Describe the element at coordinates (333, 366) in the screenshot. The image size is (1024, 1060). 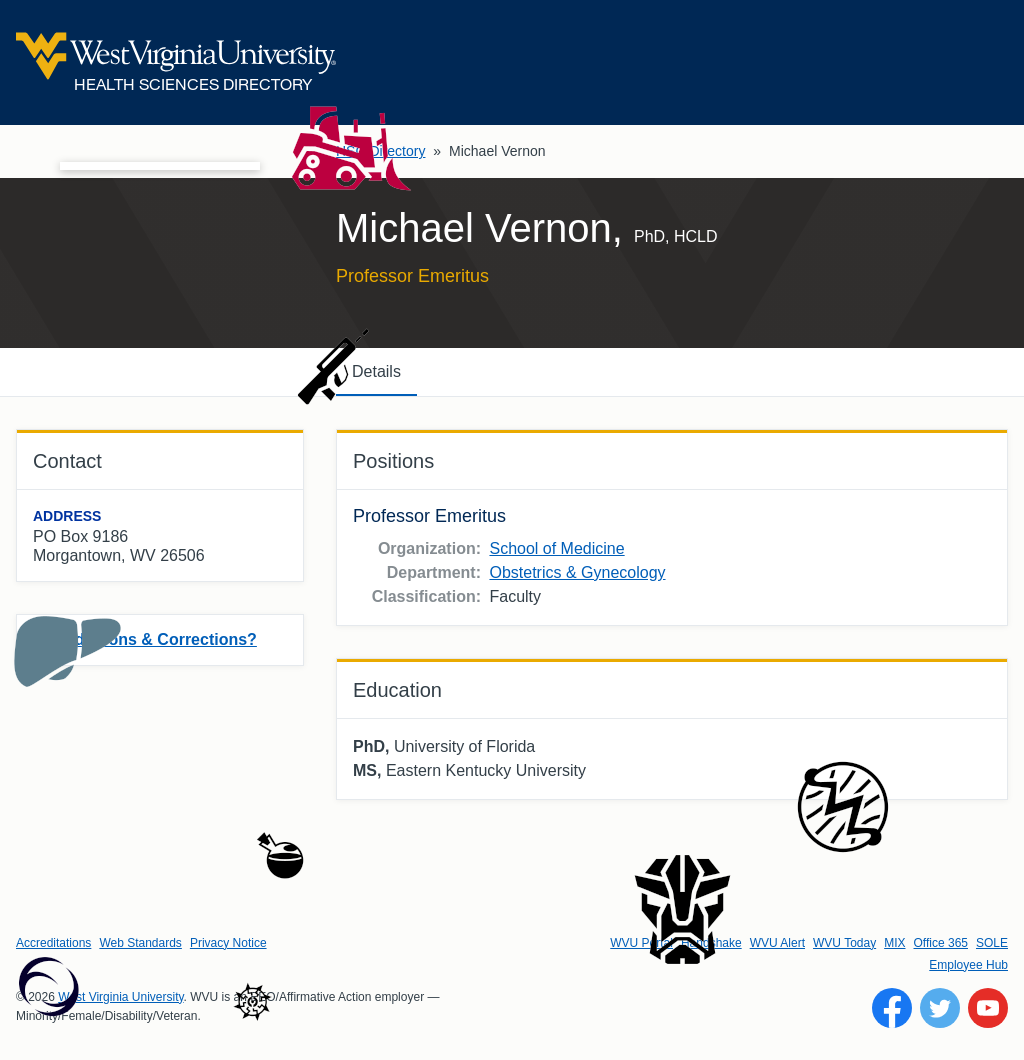
I see `select the FAMAS assault rifle weapon` at that location.